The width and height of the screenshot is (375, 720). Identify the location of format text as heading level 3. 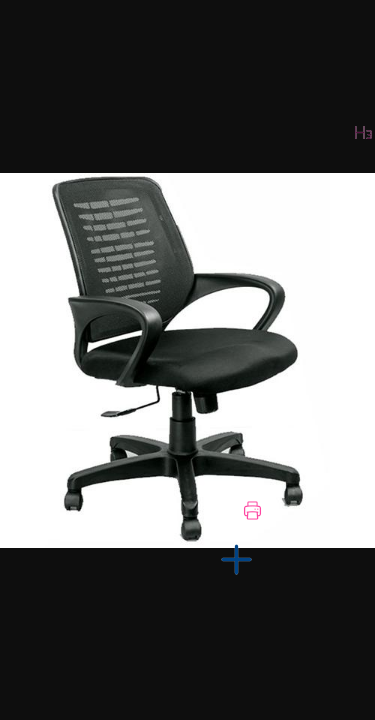
(363, 132).